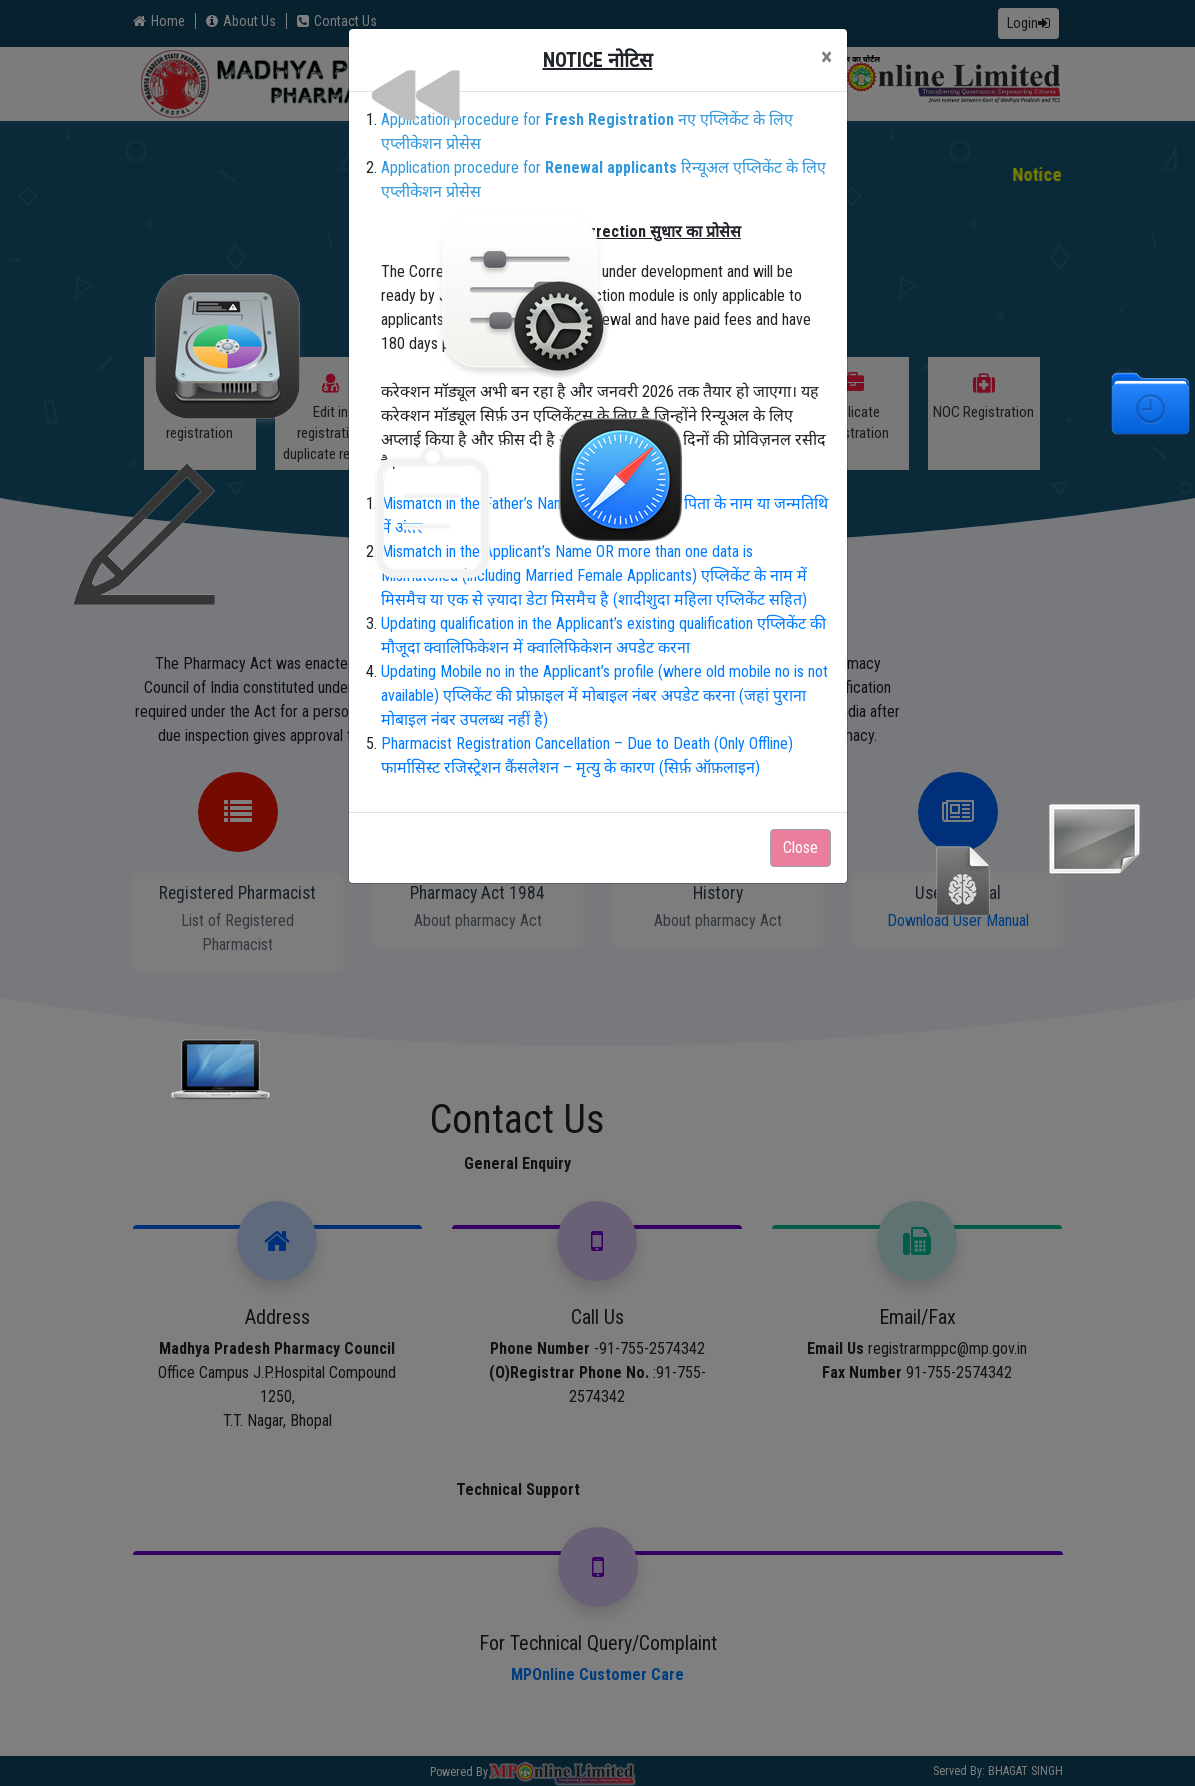 This screenshot has width=1195, height=1786. I want to click on edit app launcher settings, so click(144, 534).